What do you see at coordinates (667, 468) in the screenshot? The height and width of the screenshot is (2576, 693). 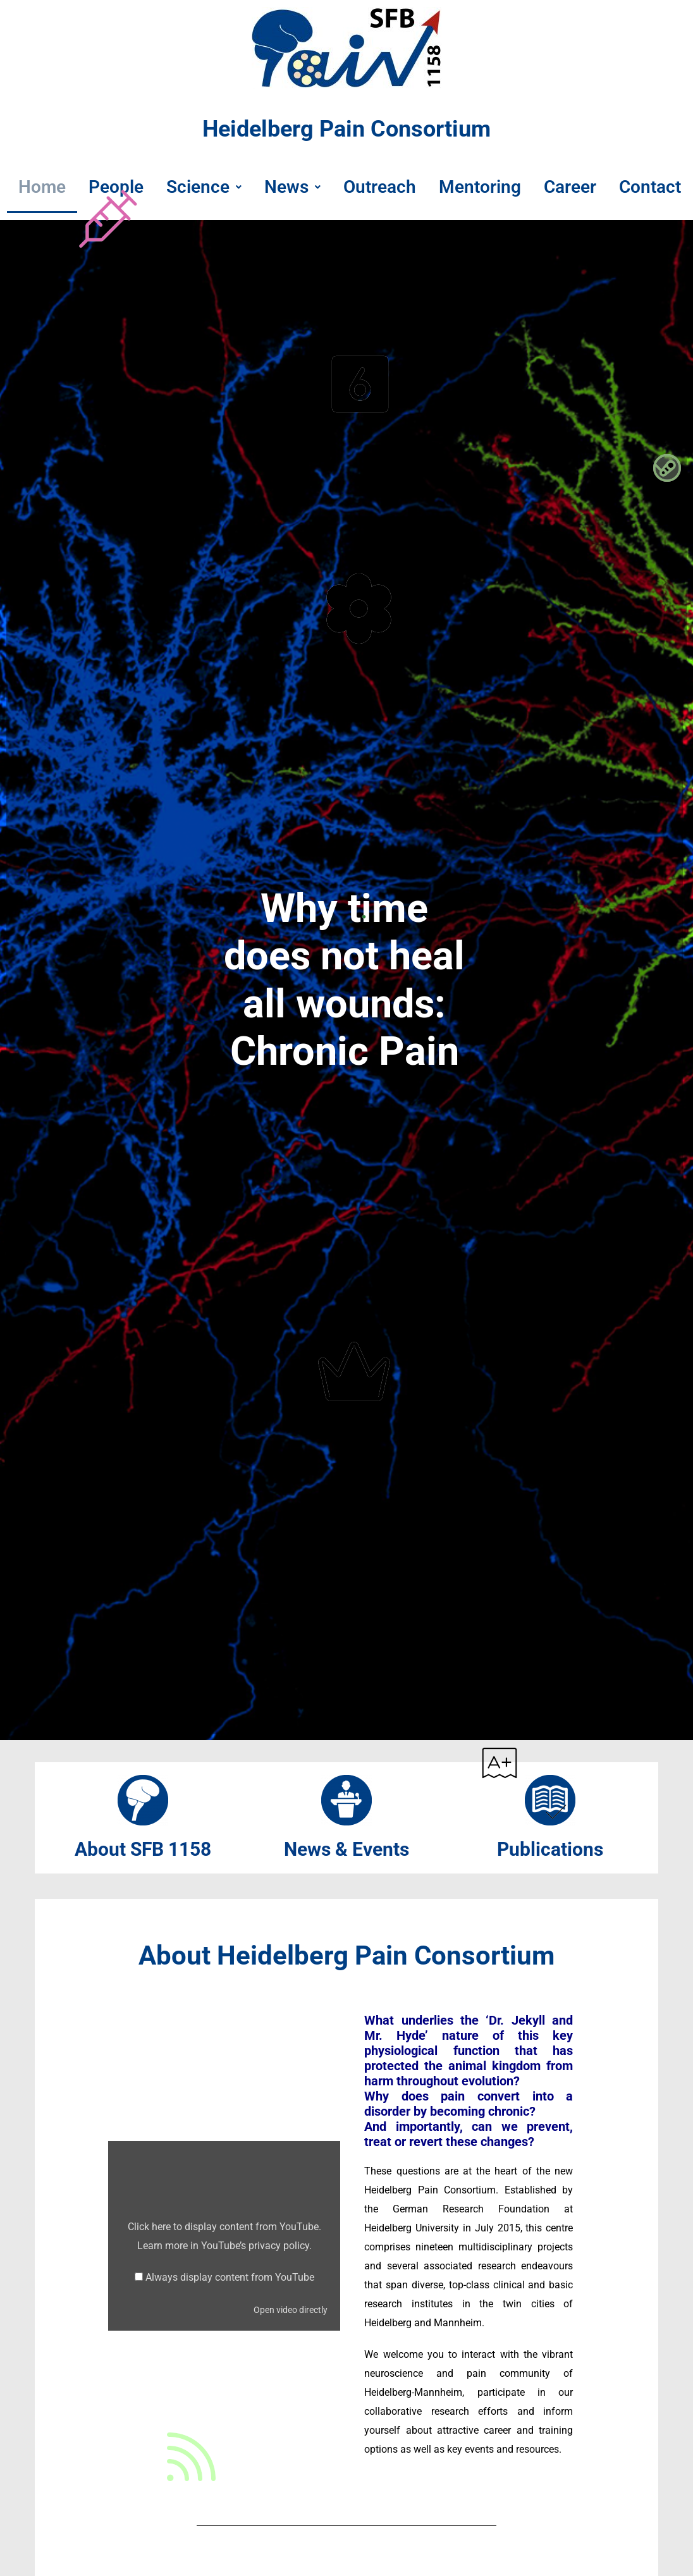 I see `open Steam application` at bounding box center [667, 468].